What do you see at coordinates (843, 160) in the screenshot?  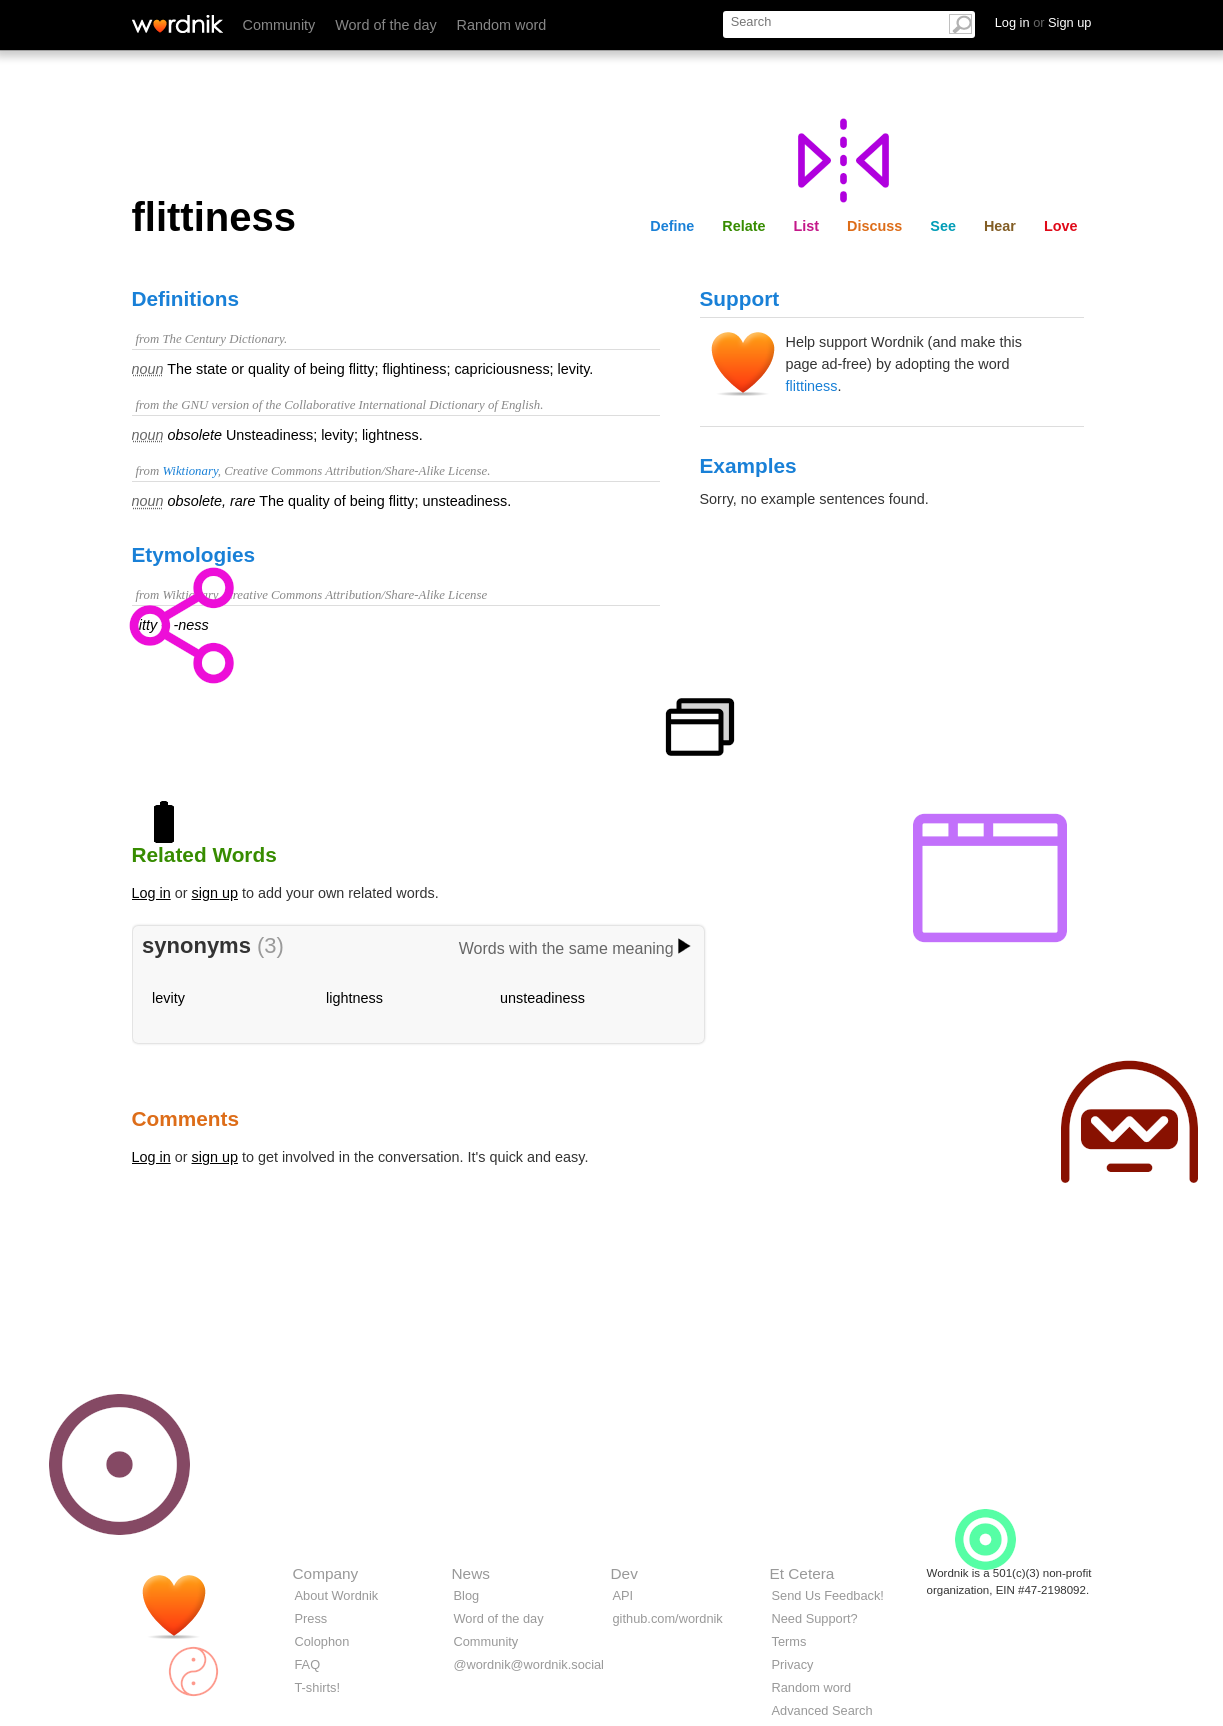 I see `mirror or flip content horizontally` at bounding box center [843, 160].